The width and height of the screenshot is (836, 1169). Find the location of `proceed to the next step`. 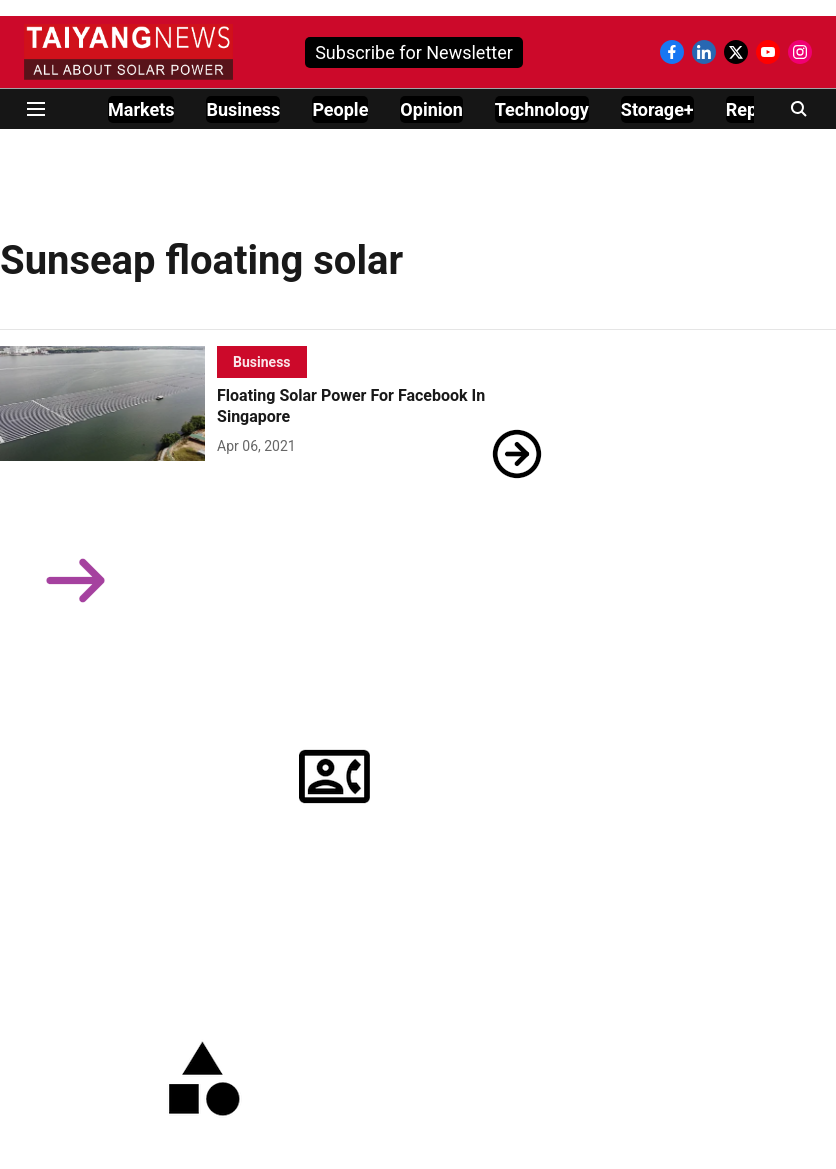

proceed to the next step is located at coordinates (517, 454).